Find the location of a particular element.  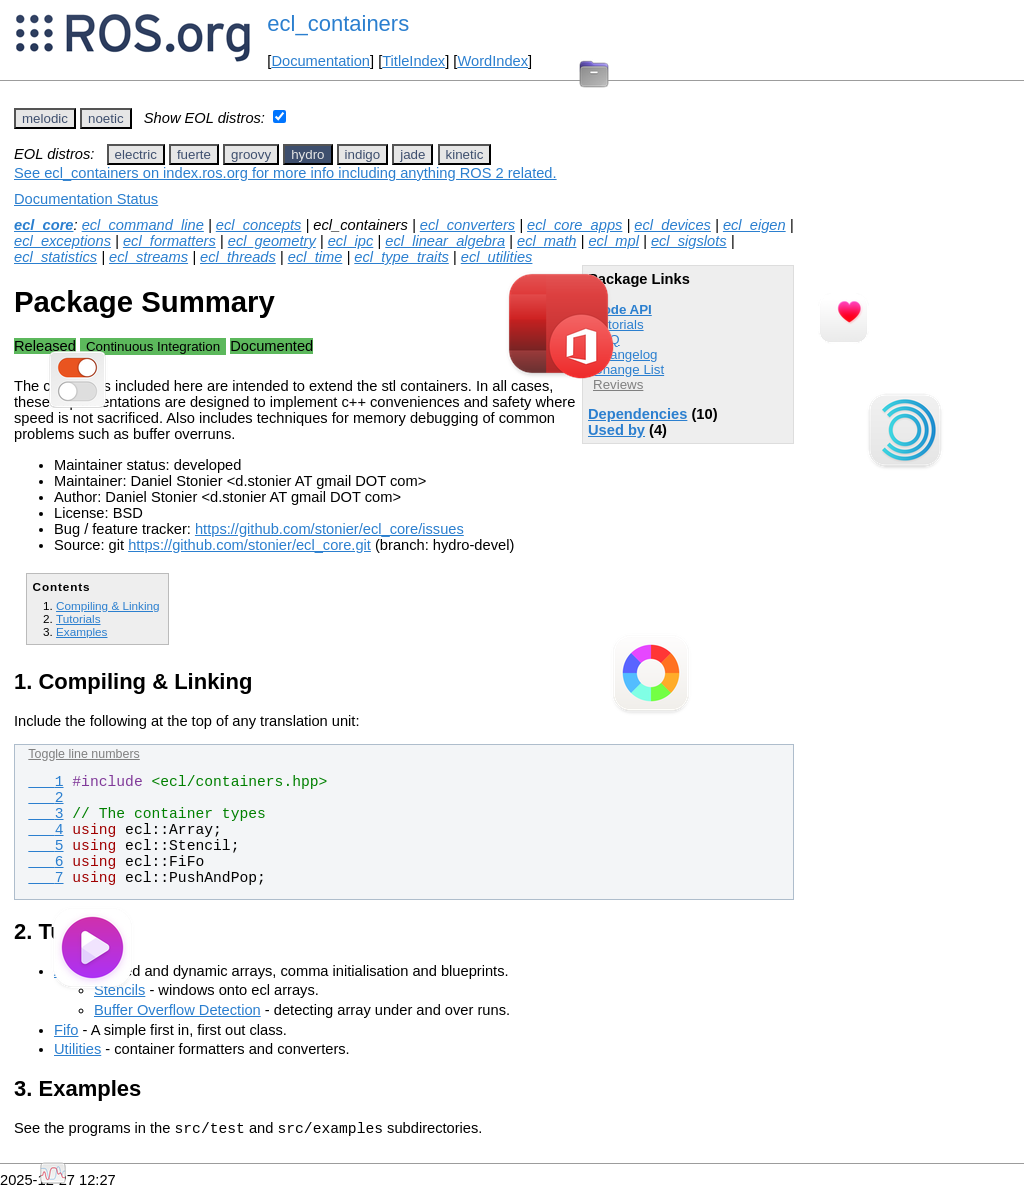

open microsoft office suite is located at coordinates (558, 323).